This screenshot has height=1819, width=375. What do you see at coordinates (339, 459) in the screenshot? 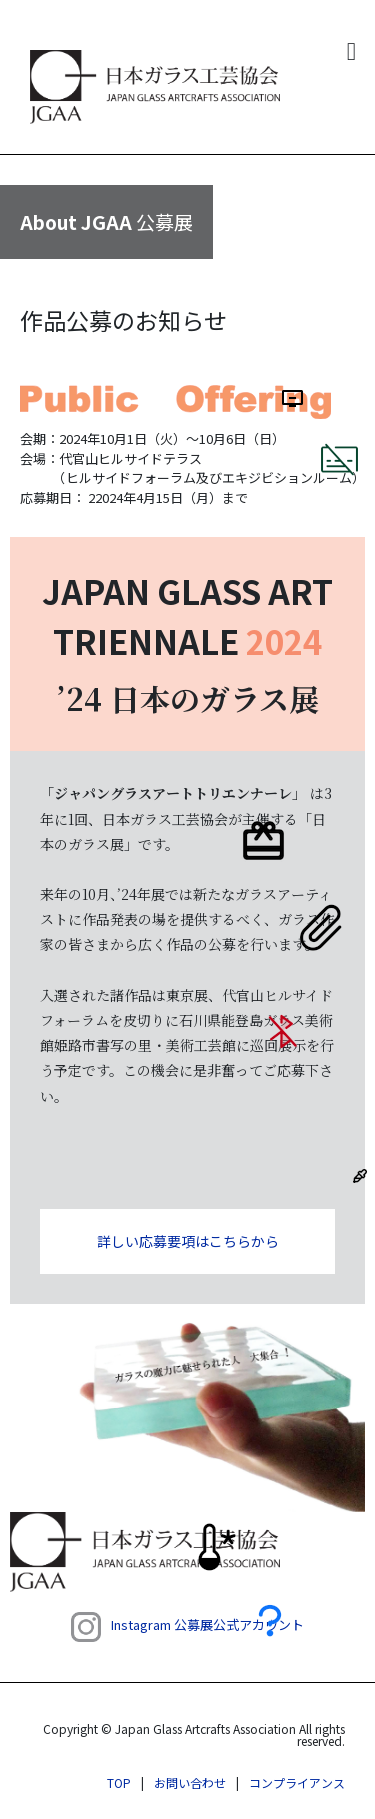
I see `disable subtitles or closed captions` at bounding box center [339, 459].